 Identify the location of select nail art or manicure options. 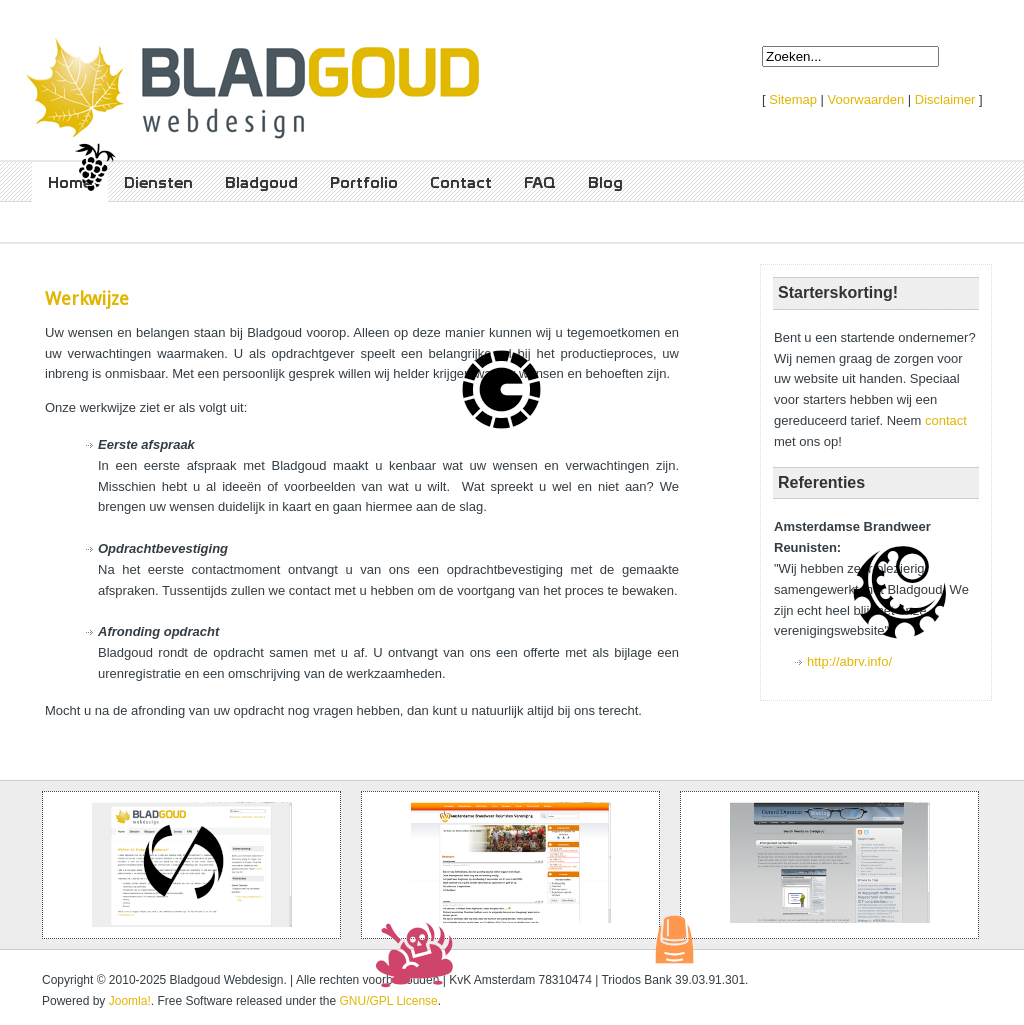
(674, 939).